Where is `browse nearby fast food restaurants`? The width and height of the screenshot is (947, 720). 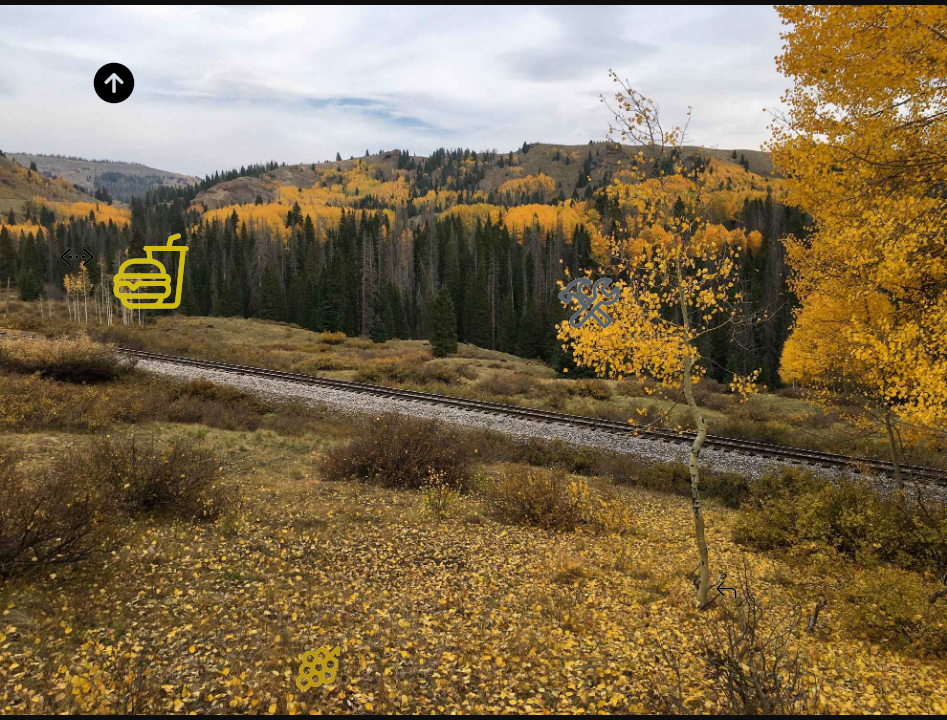 browse nearby fast food restaurants is located at coordinates (151, 271).